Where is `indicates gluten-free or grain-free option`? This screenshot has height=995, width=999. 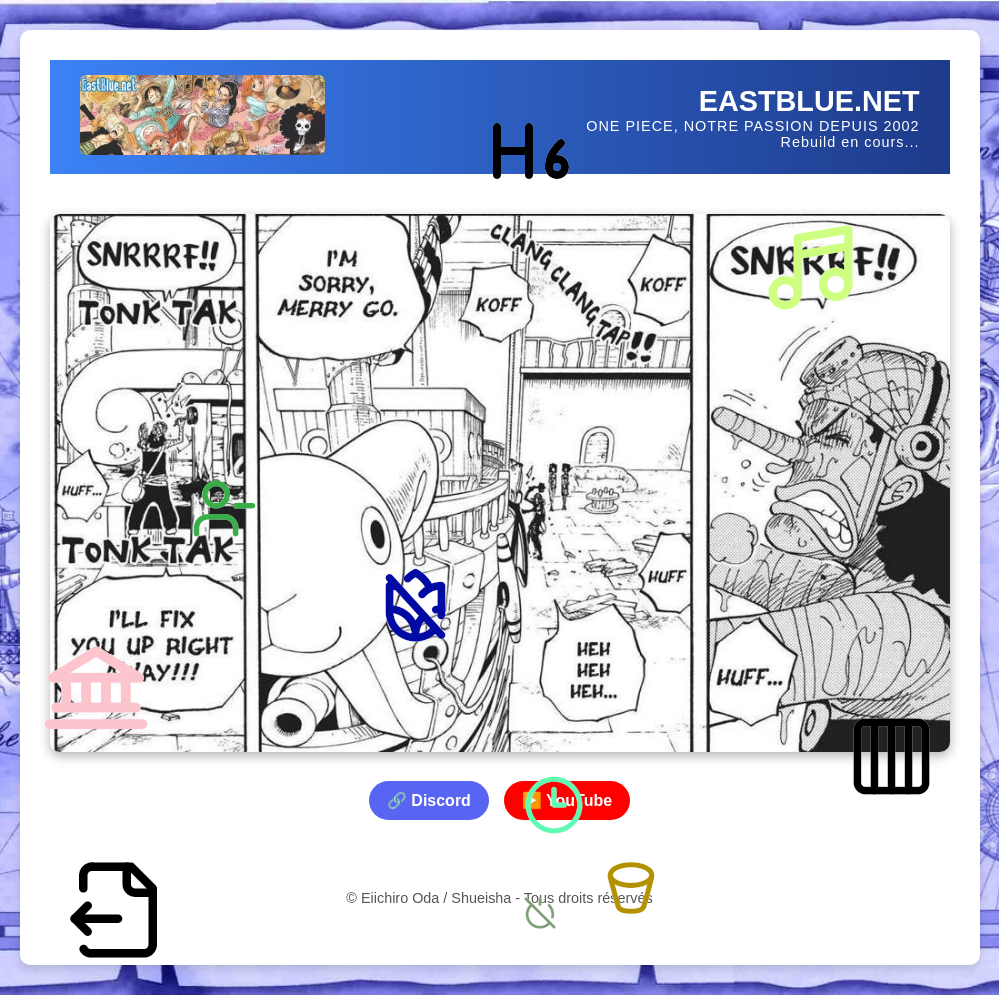
indicates gluten-free or grain-free option is located at coordinates (415, 606).